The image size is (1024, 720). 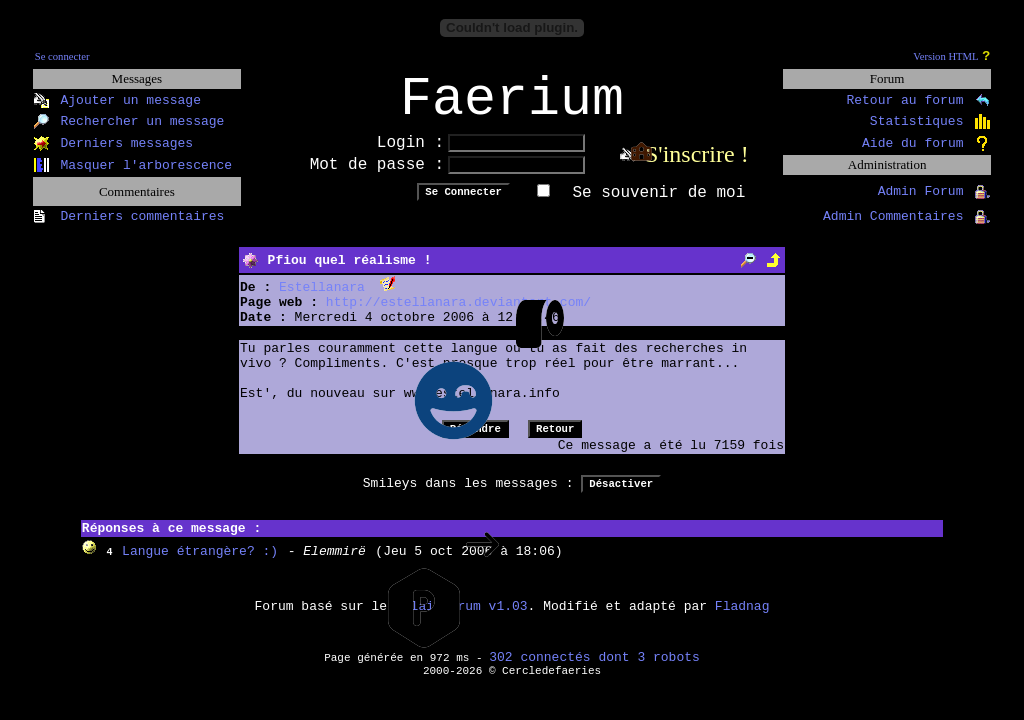 What do you see at coordinates (453, 400) in the screenshot?
I see `add a playful or winking emoji reaction` at bounding box center [453, 400].